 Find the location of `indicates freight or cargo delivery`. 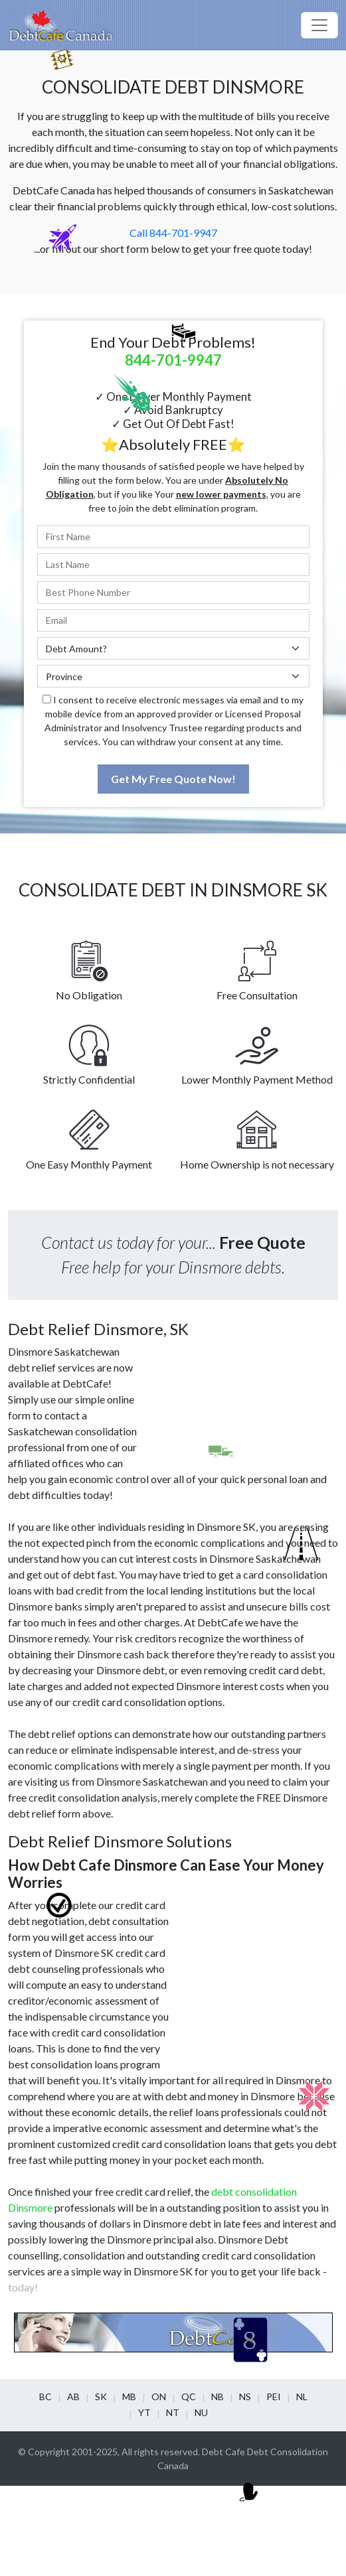

indicates freight or cargo delivery is located at coordinates (220, 1451).